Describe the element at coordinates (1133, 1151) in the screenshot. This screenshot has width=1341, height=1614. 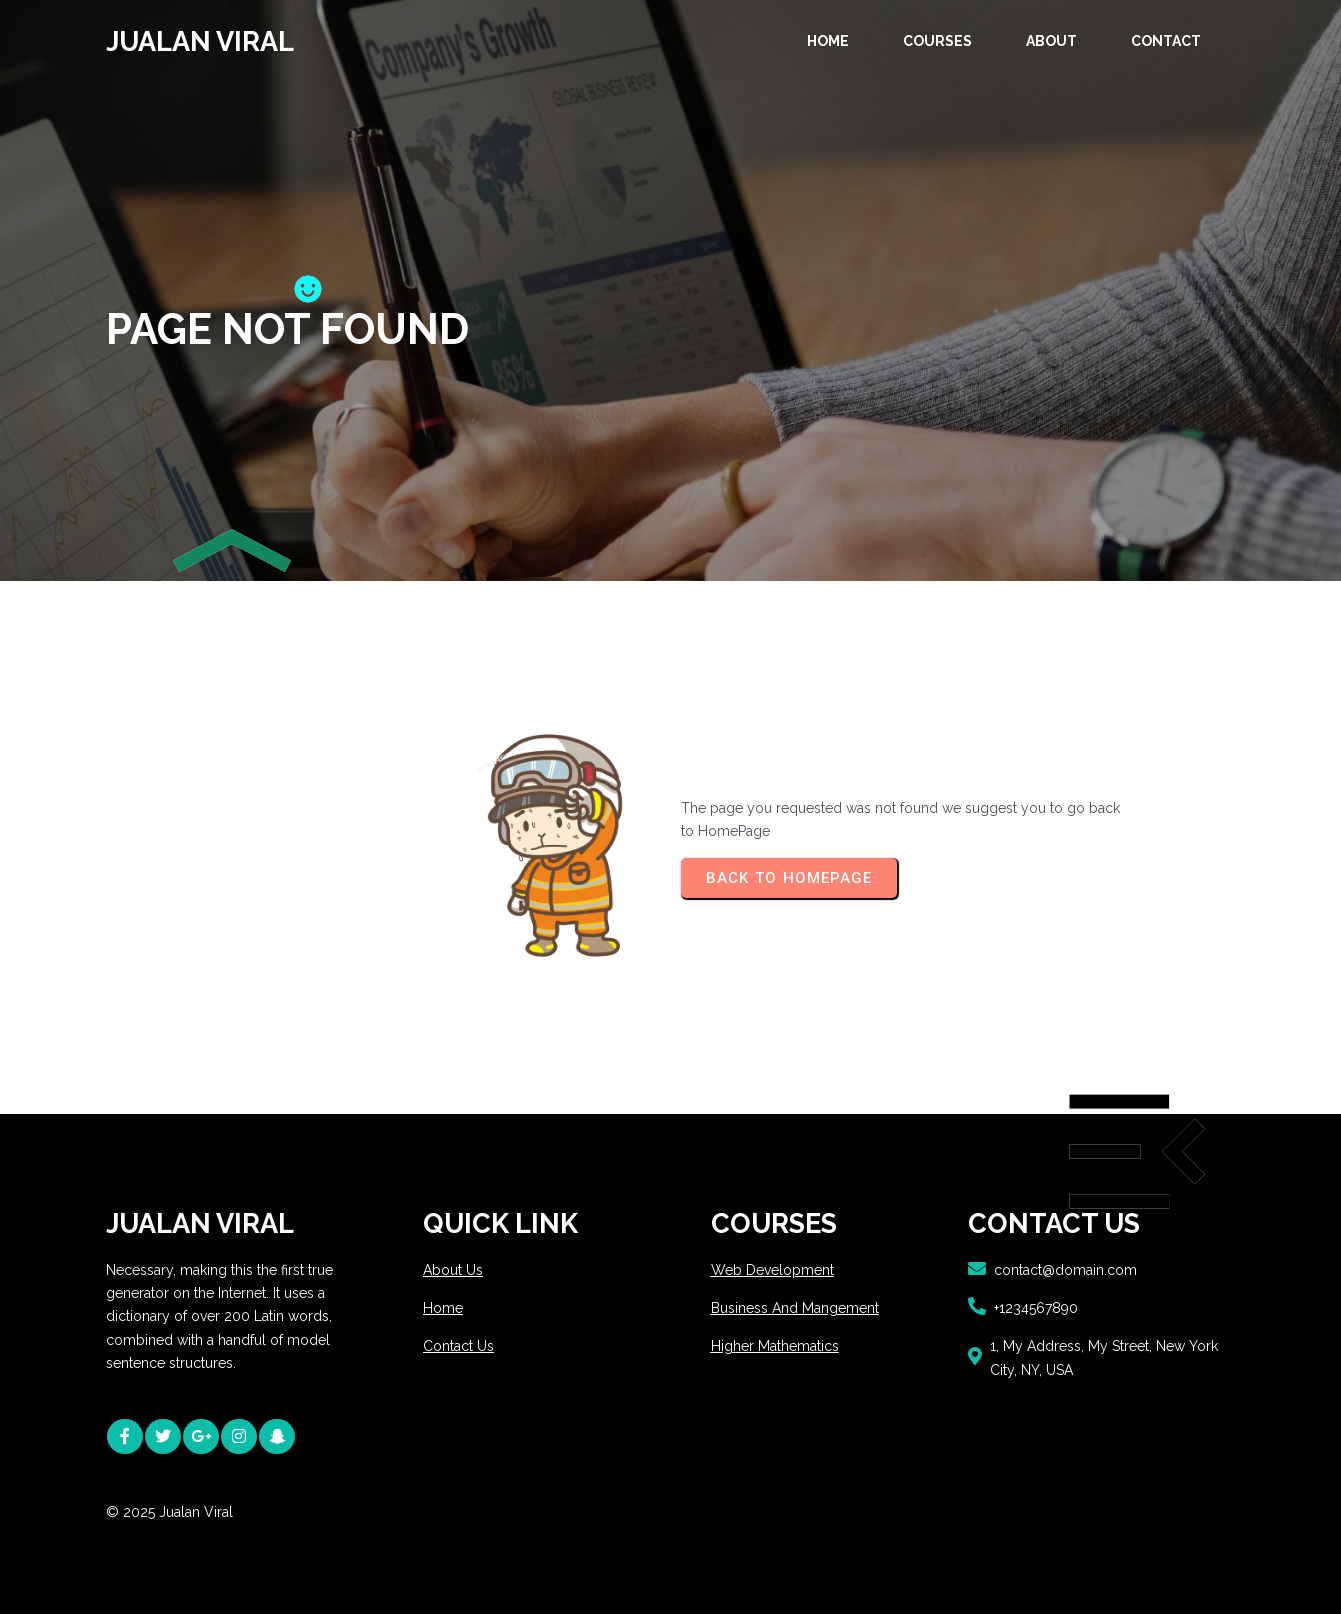
I see `collapse sidebar or navigation panel` at that location.